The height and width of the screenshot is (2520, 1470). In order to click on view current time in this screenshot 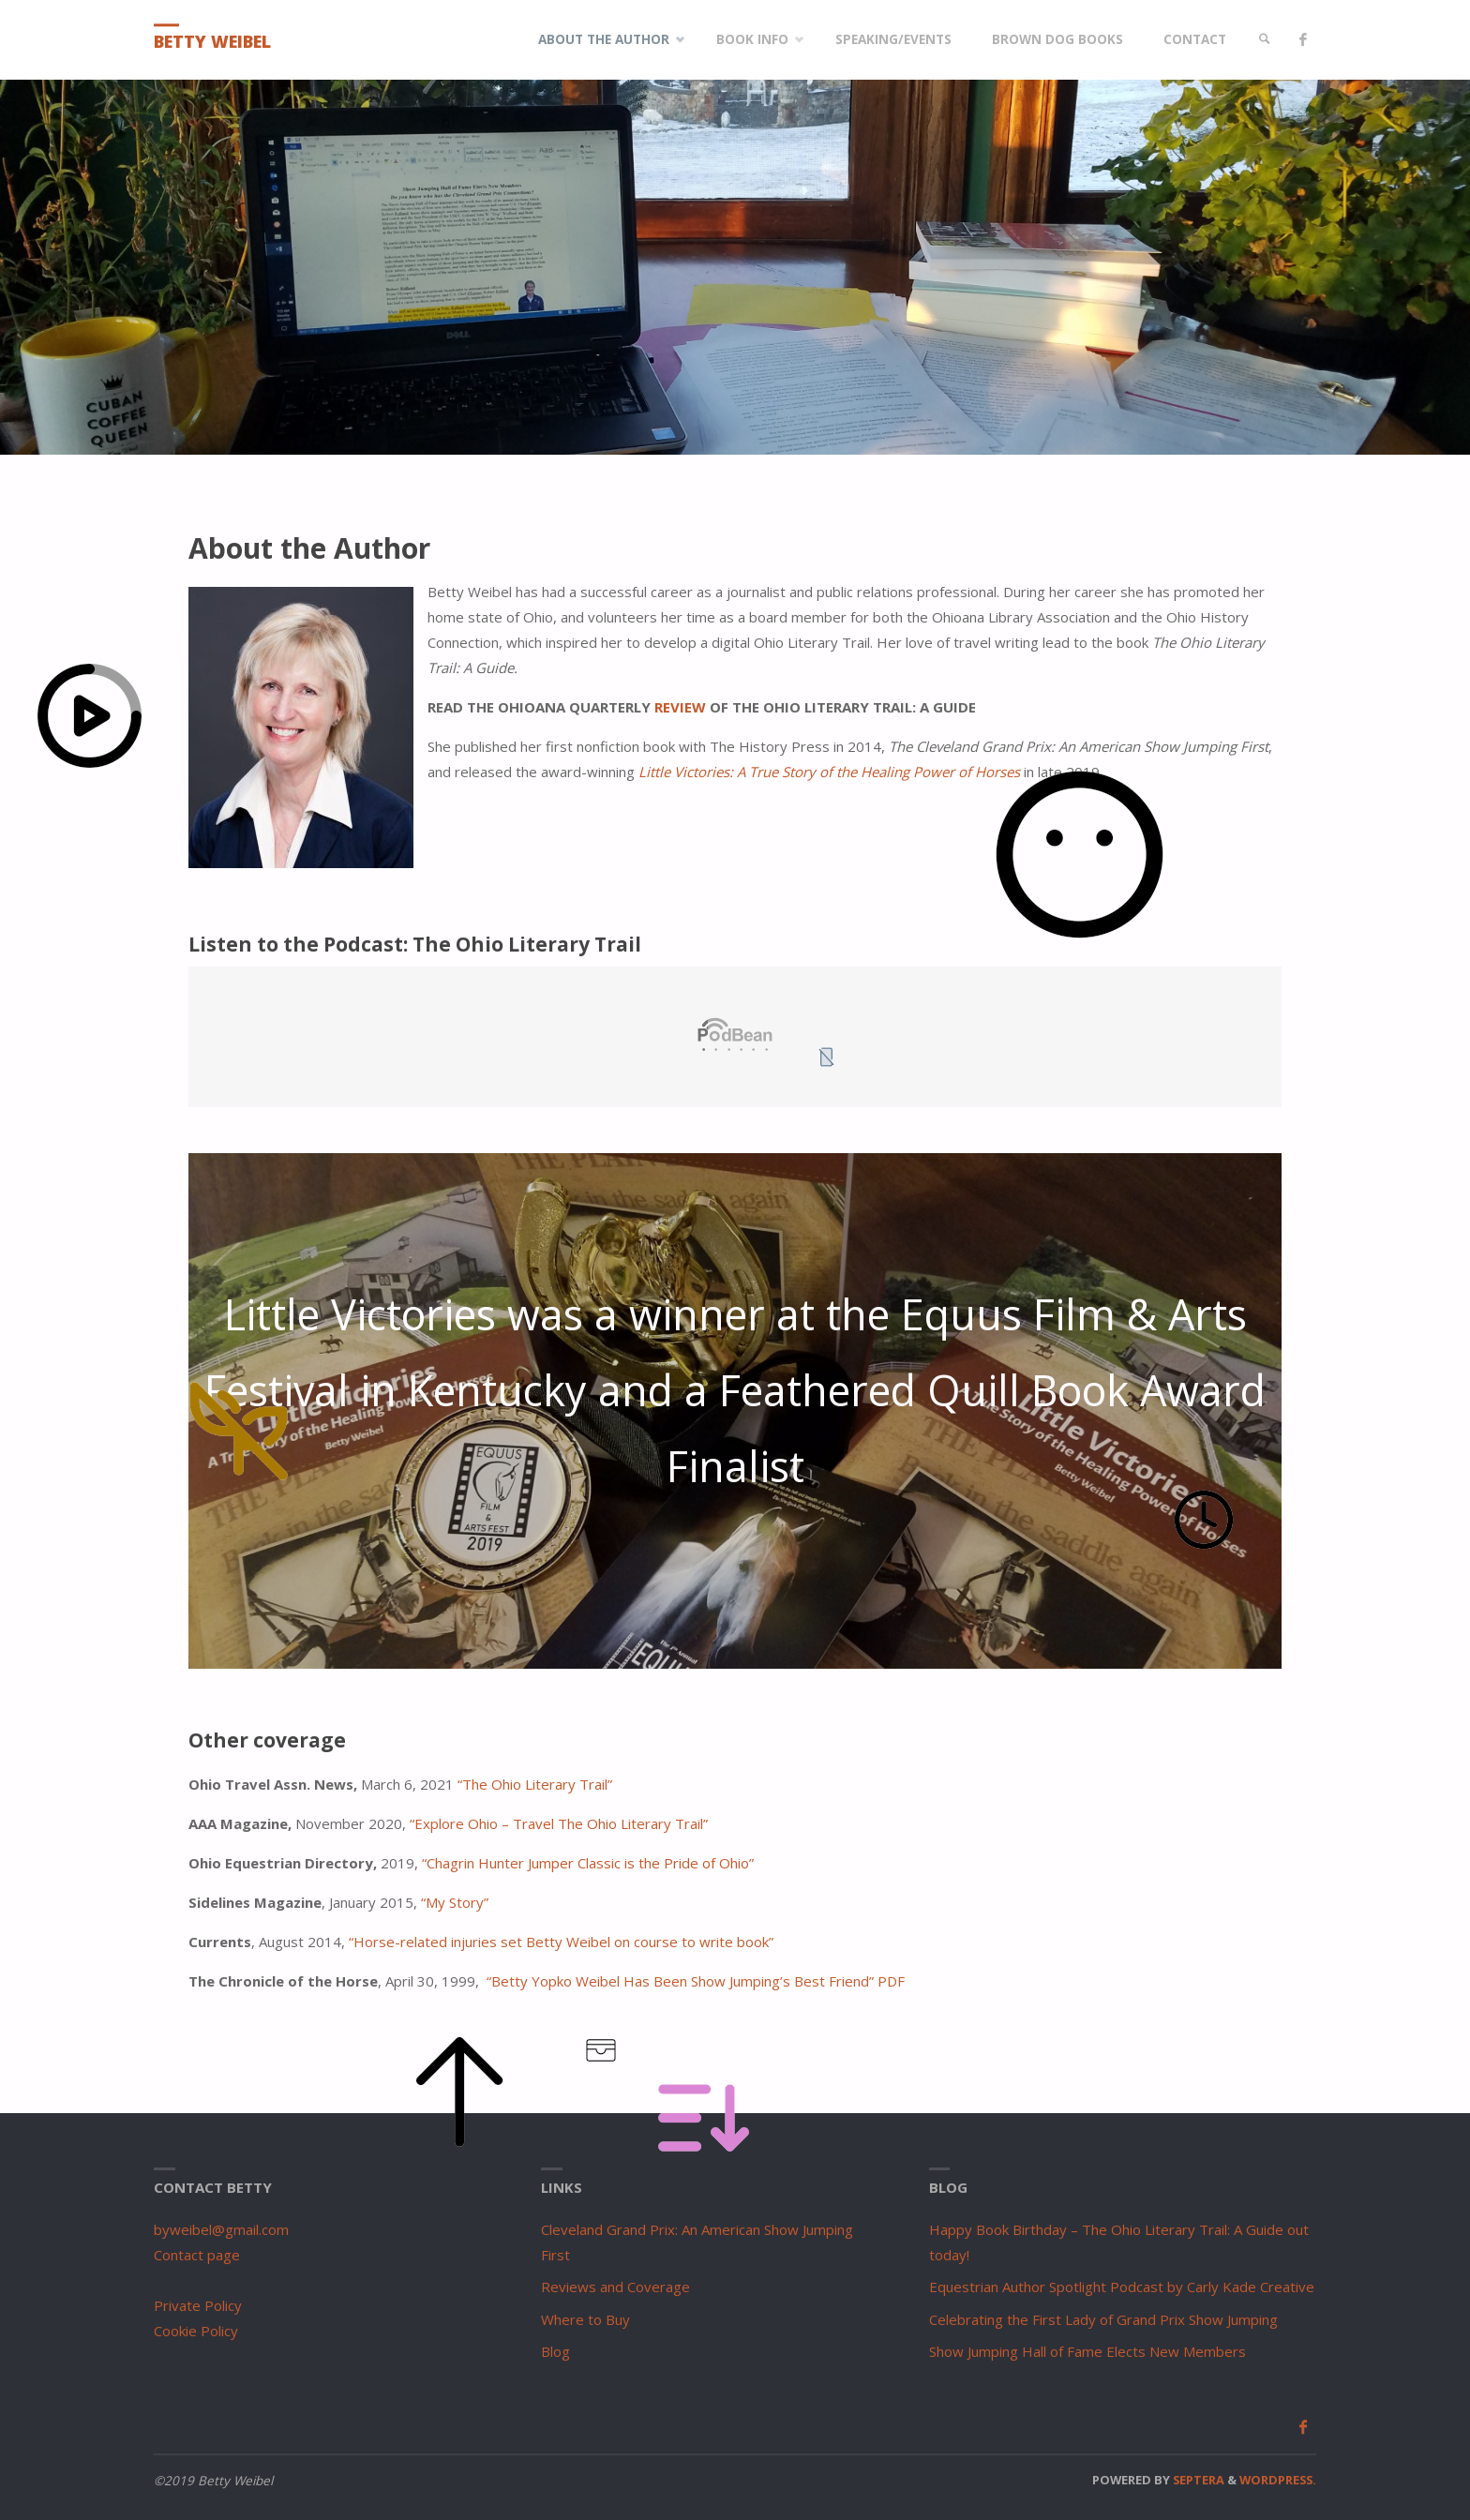, I will do `click(1204, 1520)`.